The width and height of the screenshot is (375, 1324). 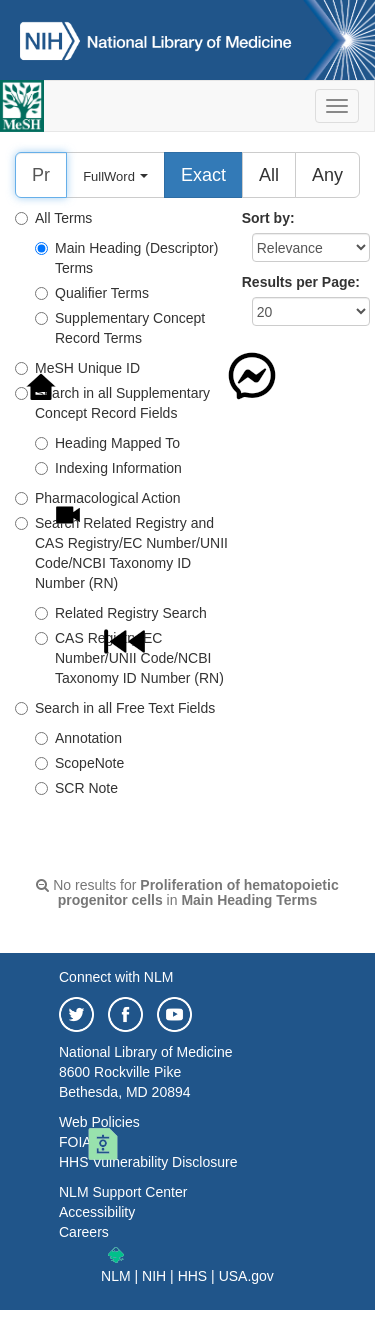 I want to click on open a Hangul Word Processor (.hwp) document, so click(x=103, y=1144).